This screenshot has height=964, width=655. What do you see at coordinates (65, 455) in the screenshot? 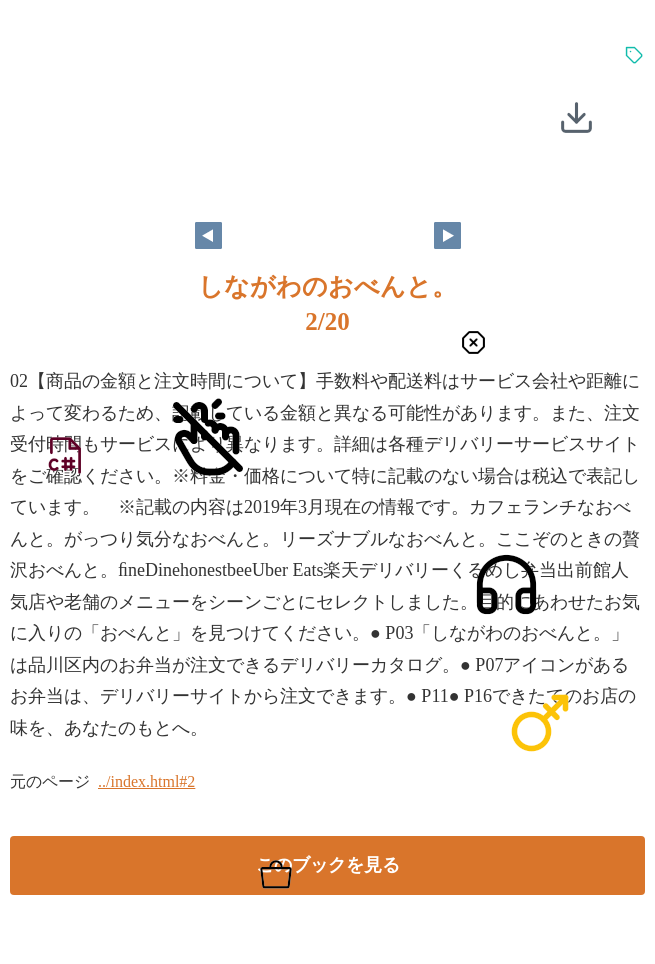
I see `a C# source code file` at bounding box center [65, 455].